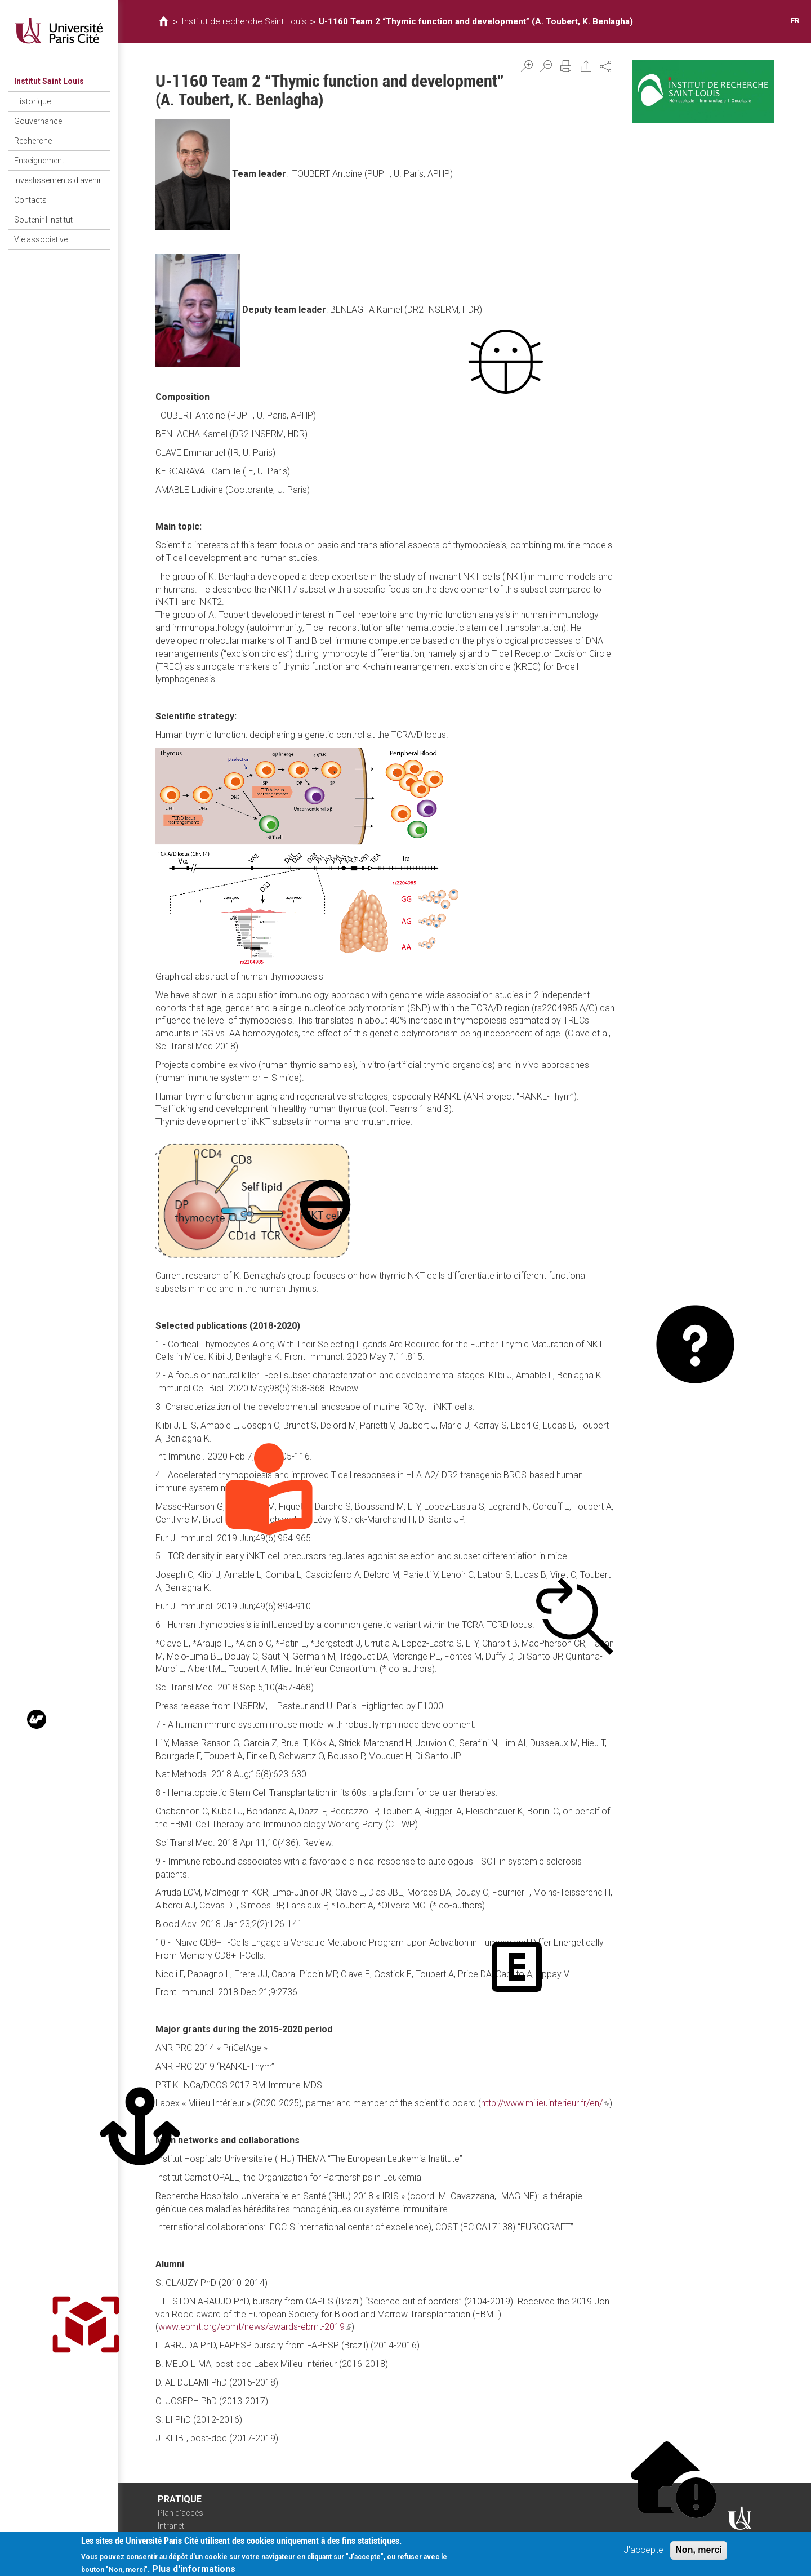 The image size is (811, 2576). What do you see at coordinates (577, 1619) in the screenshot?
I see `go to search panel` at bounding box center [577, 1619].